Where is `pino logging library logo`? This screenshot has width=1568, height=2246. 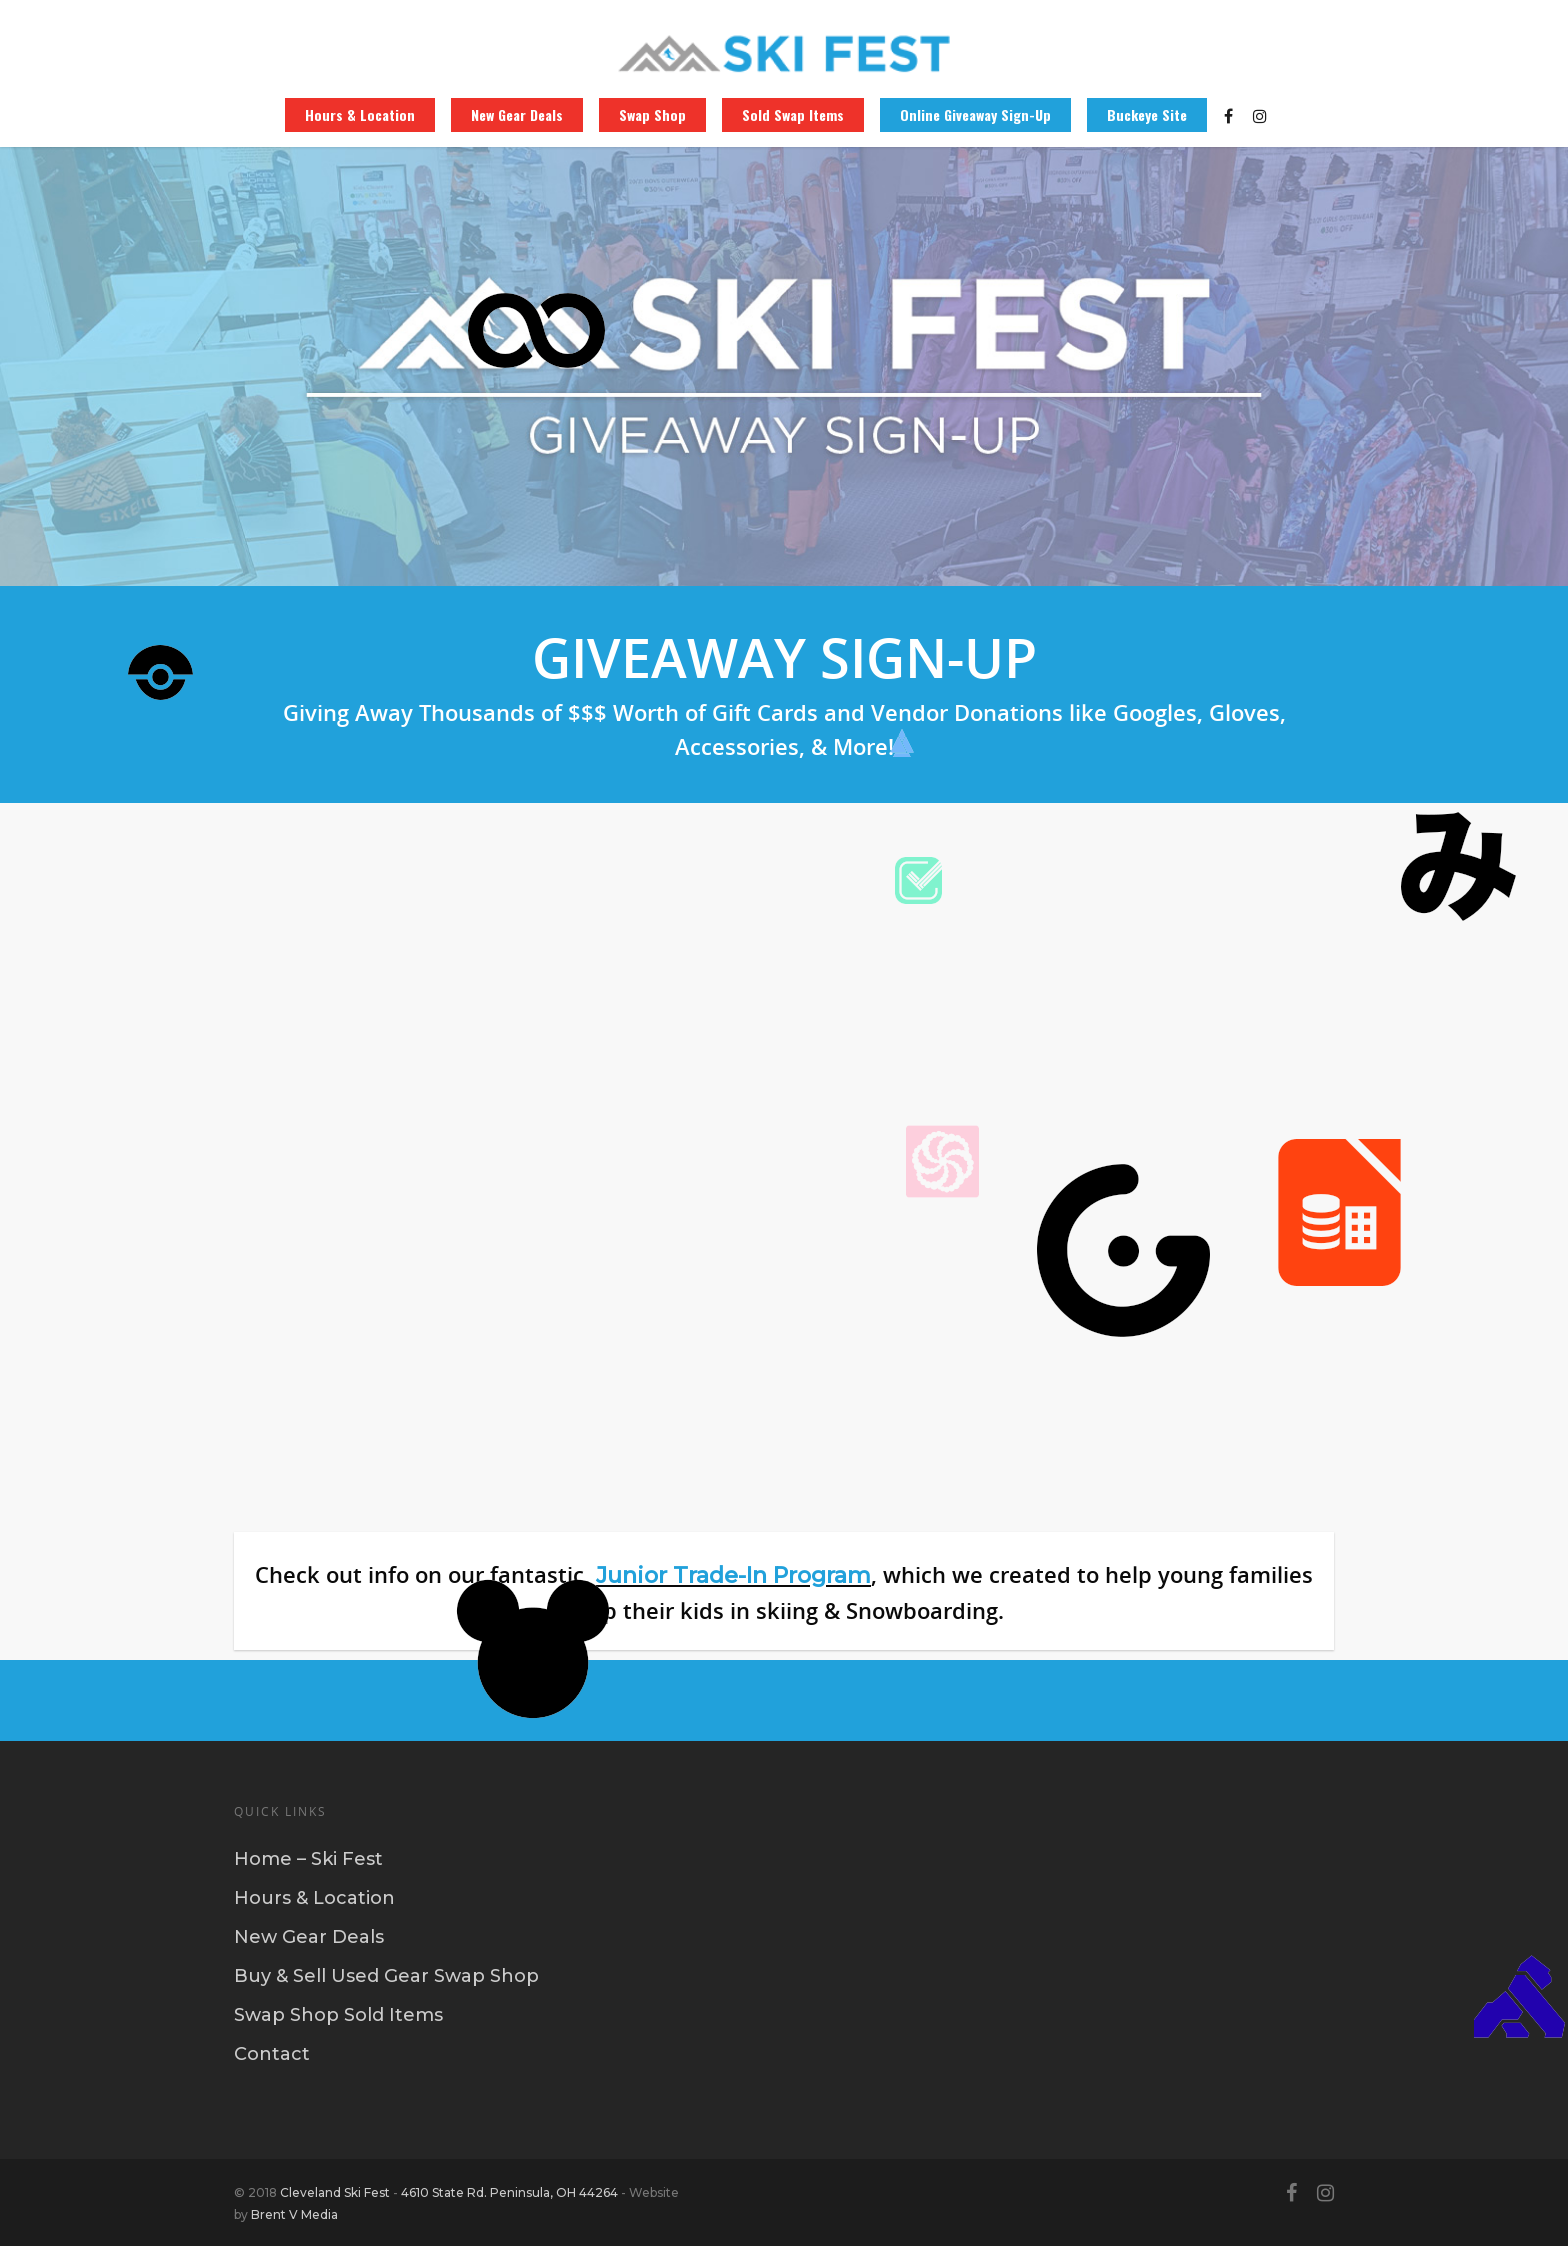 pino logging library logo is located at coordinates (902, 743).